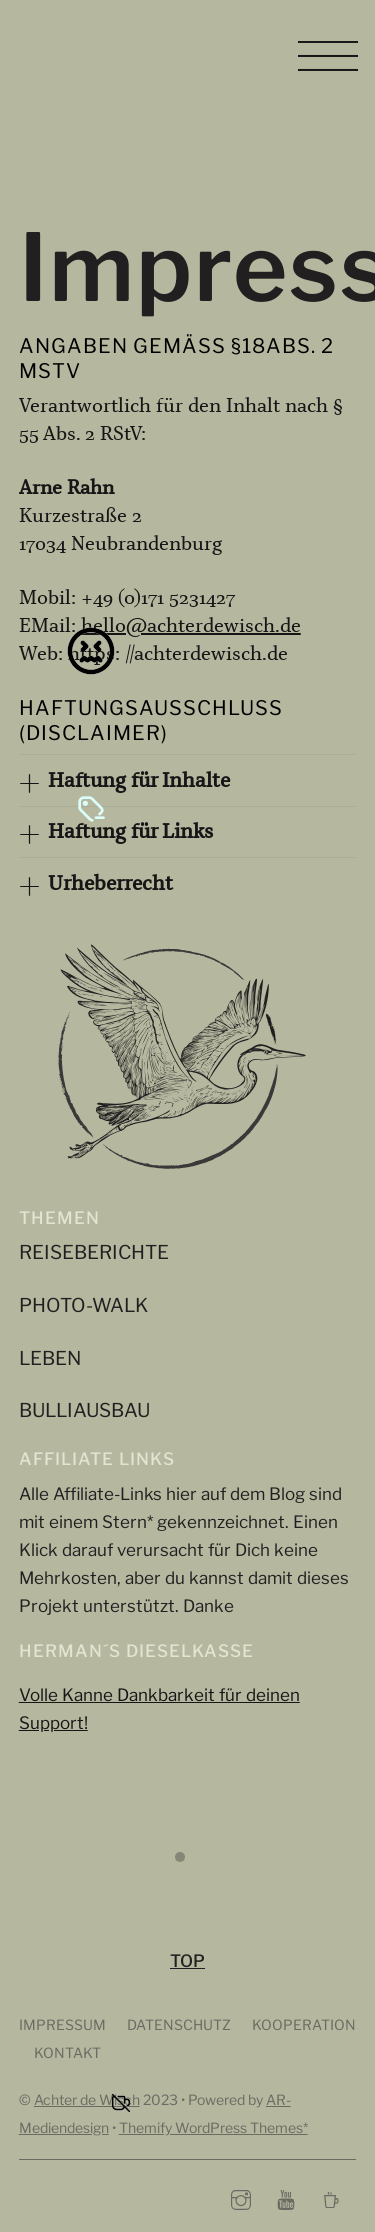  I want to click on no beverages allowed, so click(121, 2103).